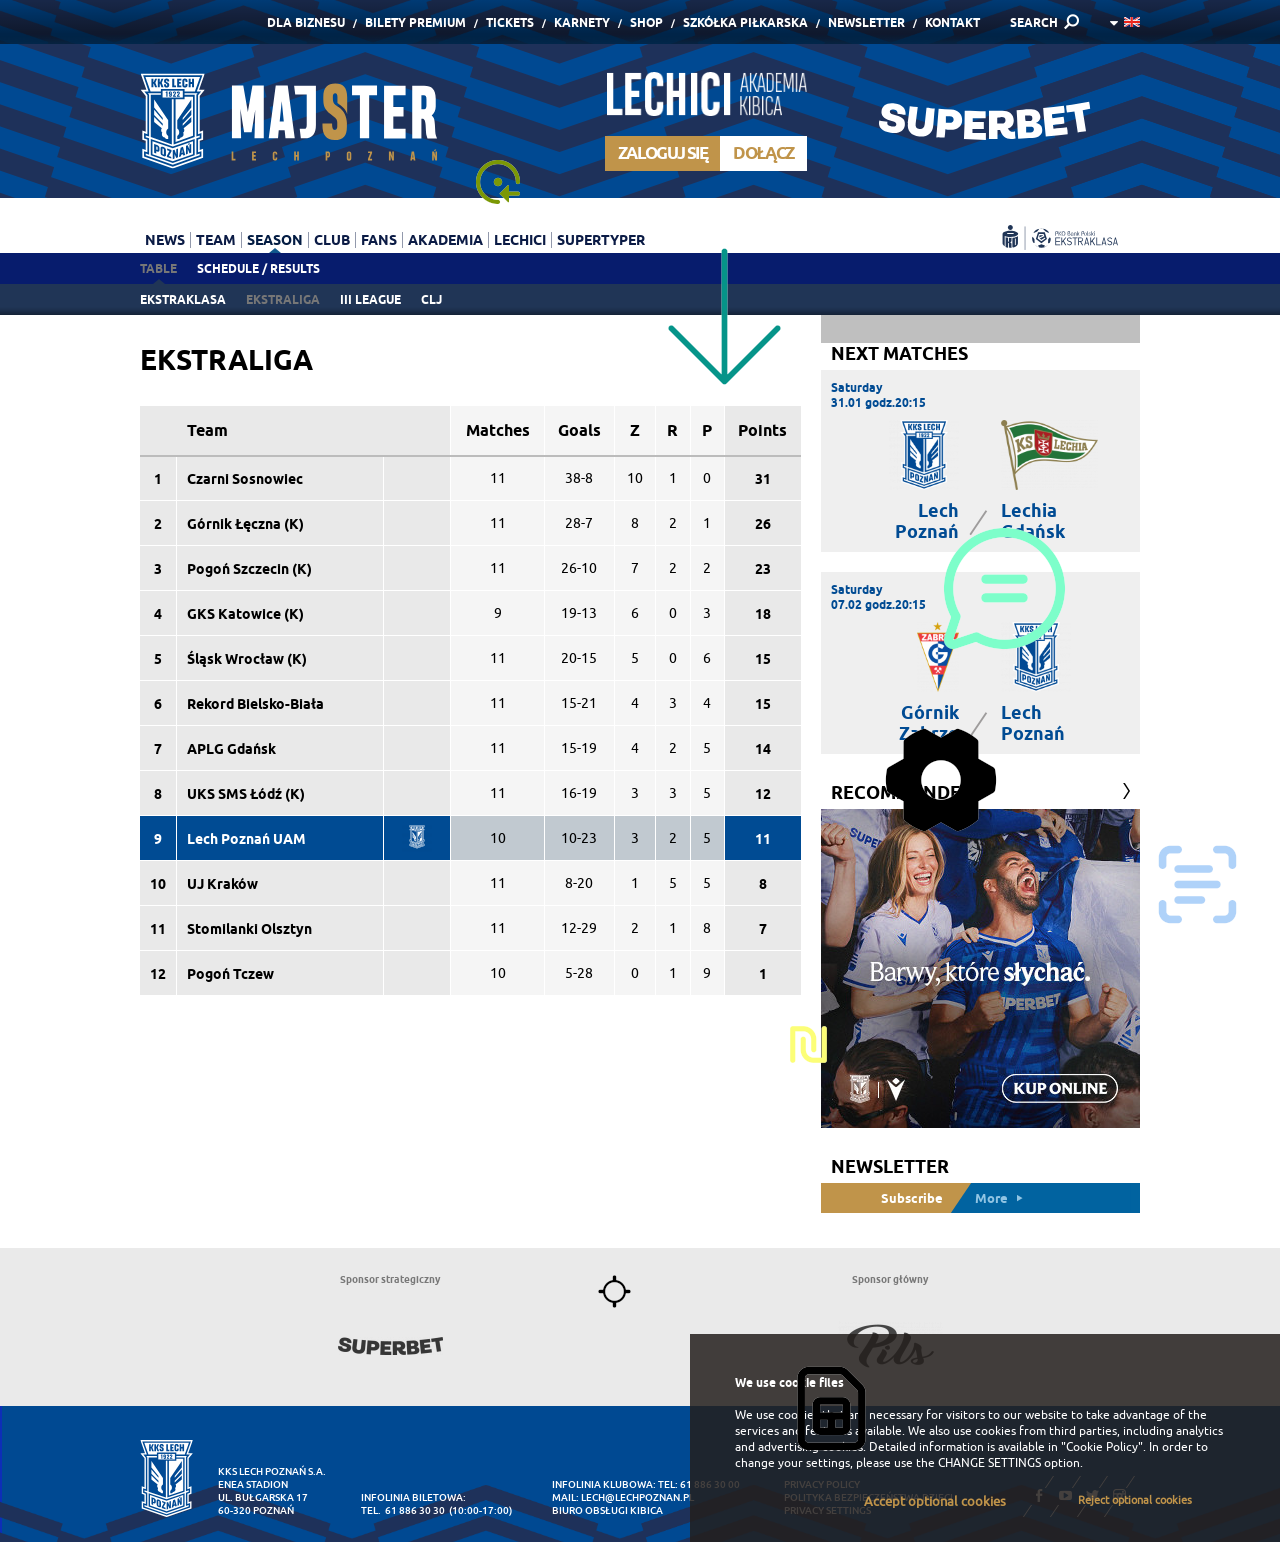  Describe the element at coordinates (941, 780) in the screenshot. I see `access settings or preferences` at that location.